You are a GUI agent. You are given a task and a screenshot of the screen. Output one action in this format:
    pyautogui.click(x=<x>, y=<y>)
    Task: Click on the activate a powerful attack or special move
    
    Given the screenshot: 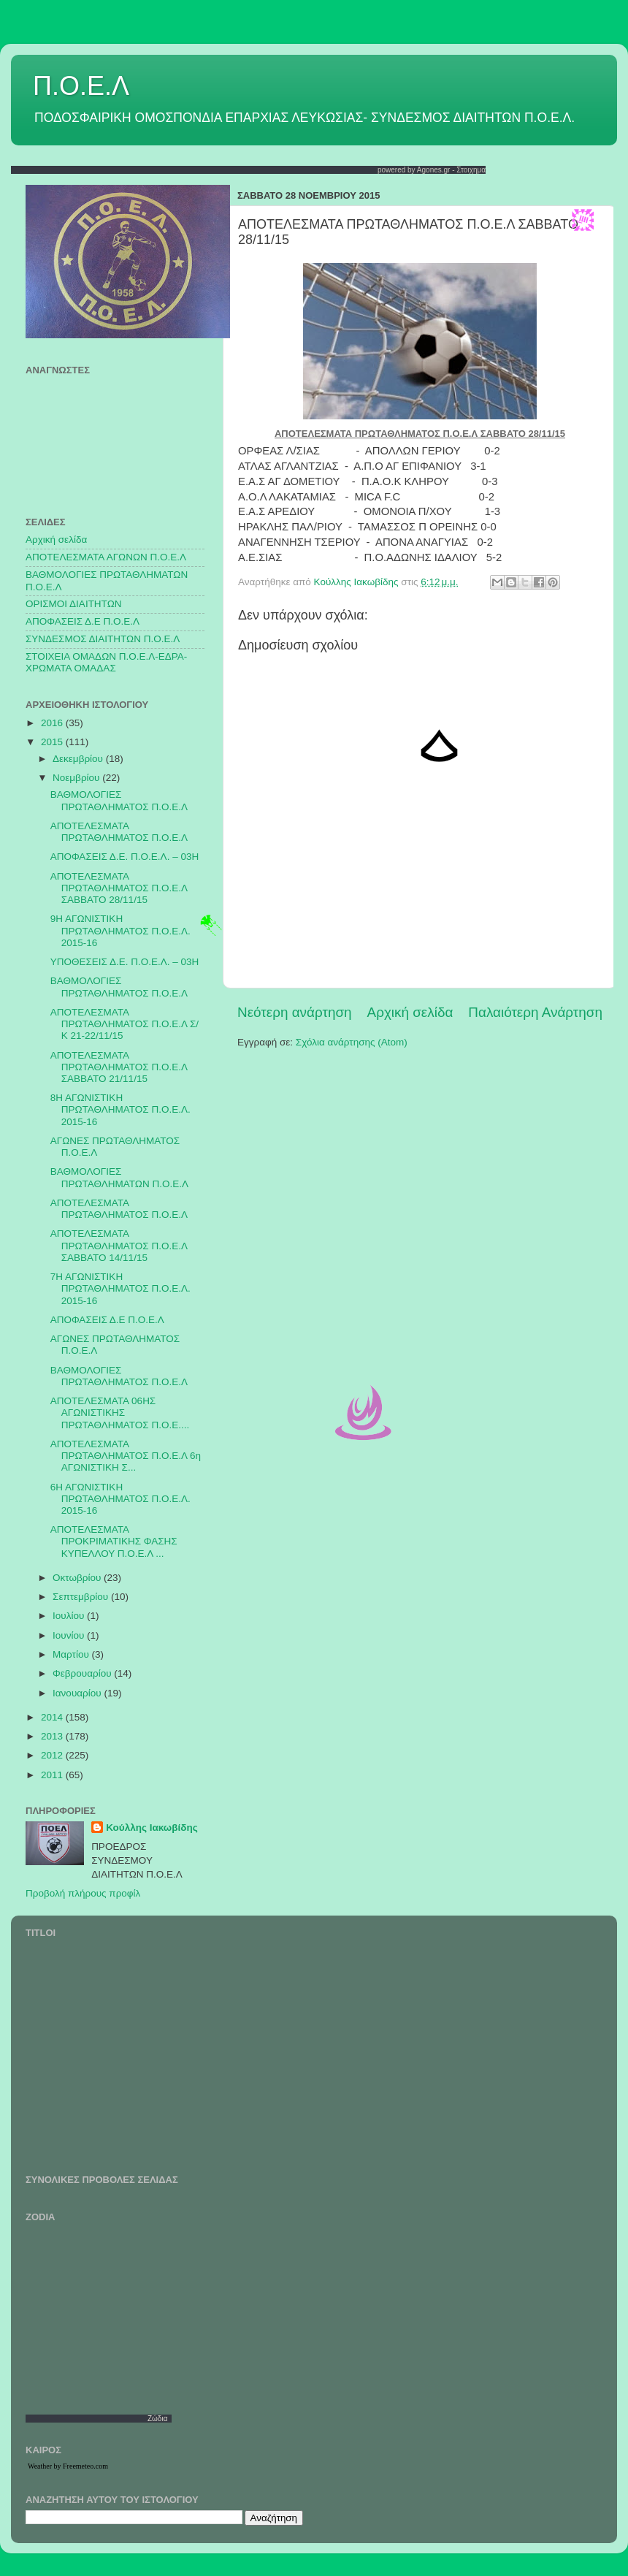 What is the action you would take?
    pyautogui.click(x=583, y=220)
    